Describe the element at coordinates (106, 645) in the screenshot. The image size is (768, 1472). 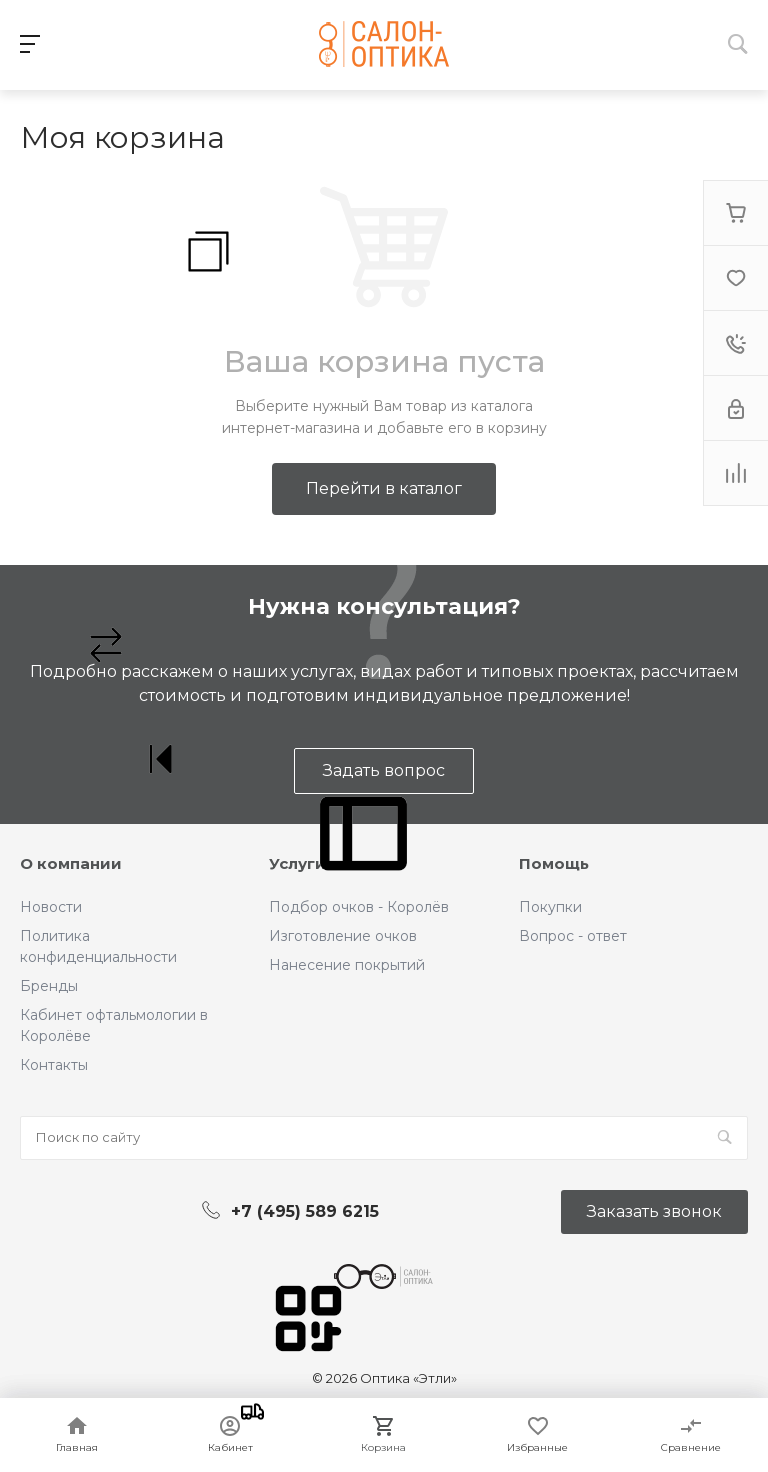
I see `switch between two views or modes` at that location.